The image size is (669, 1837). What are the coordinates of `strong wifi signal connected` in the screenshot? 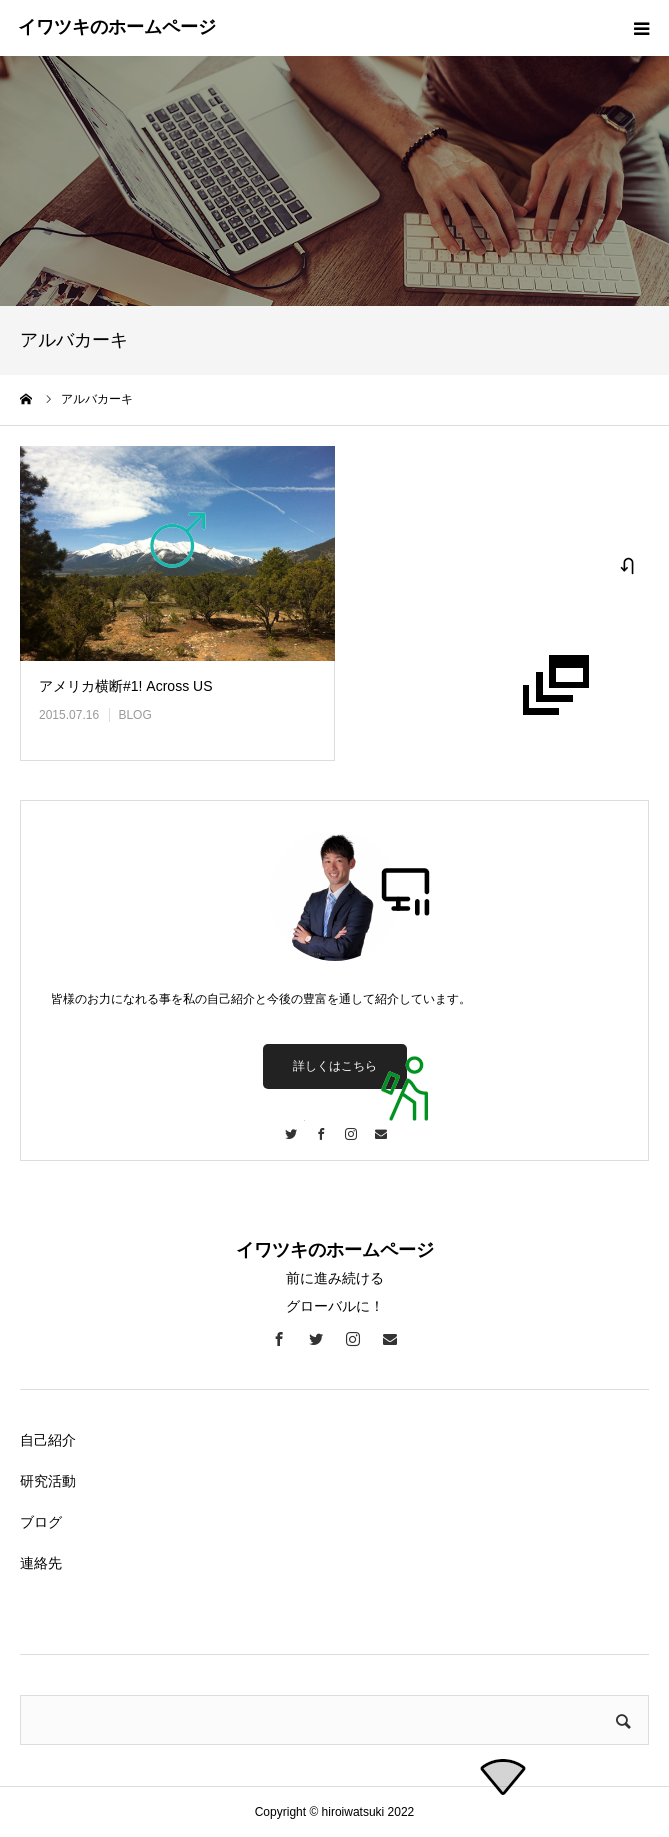 It's located at (503, 1777).